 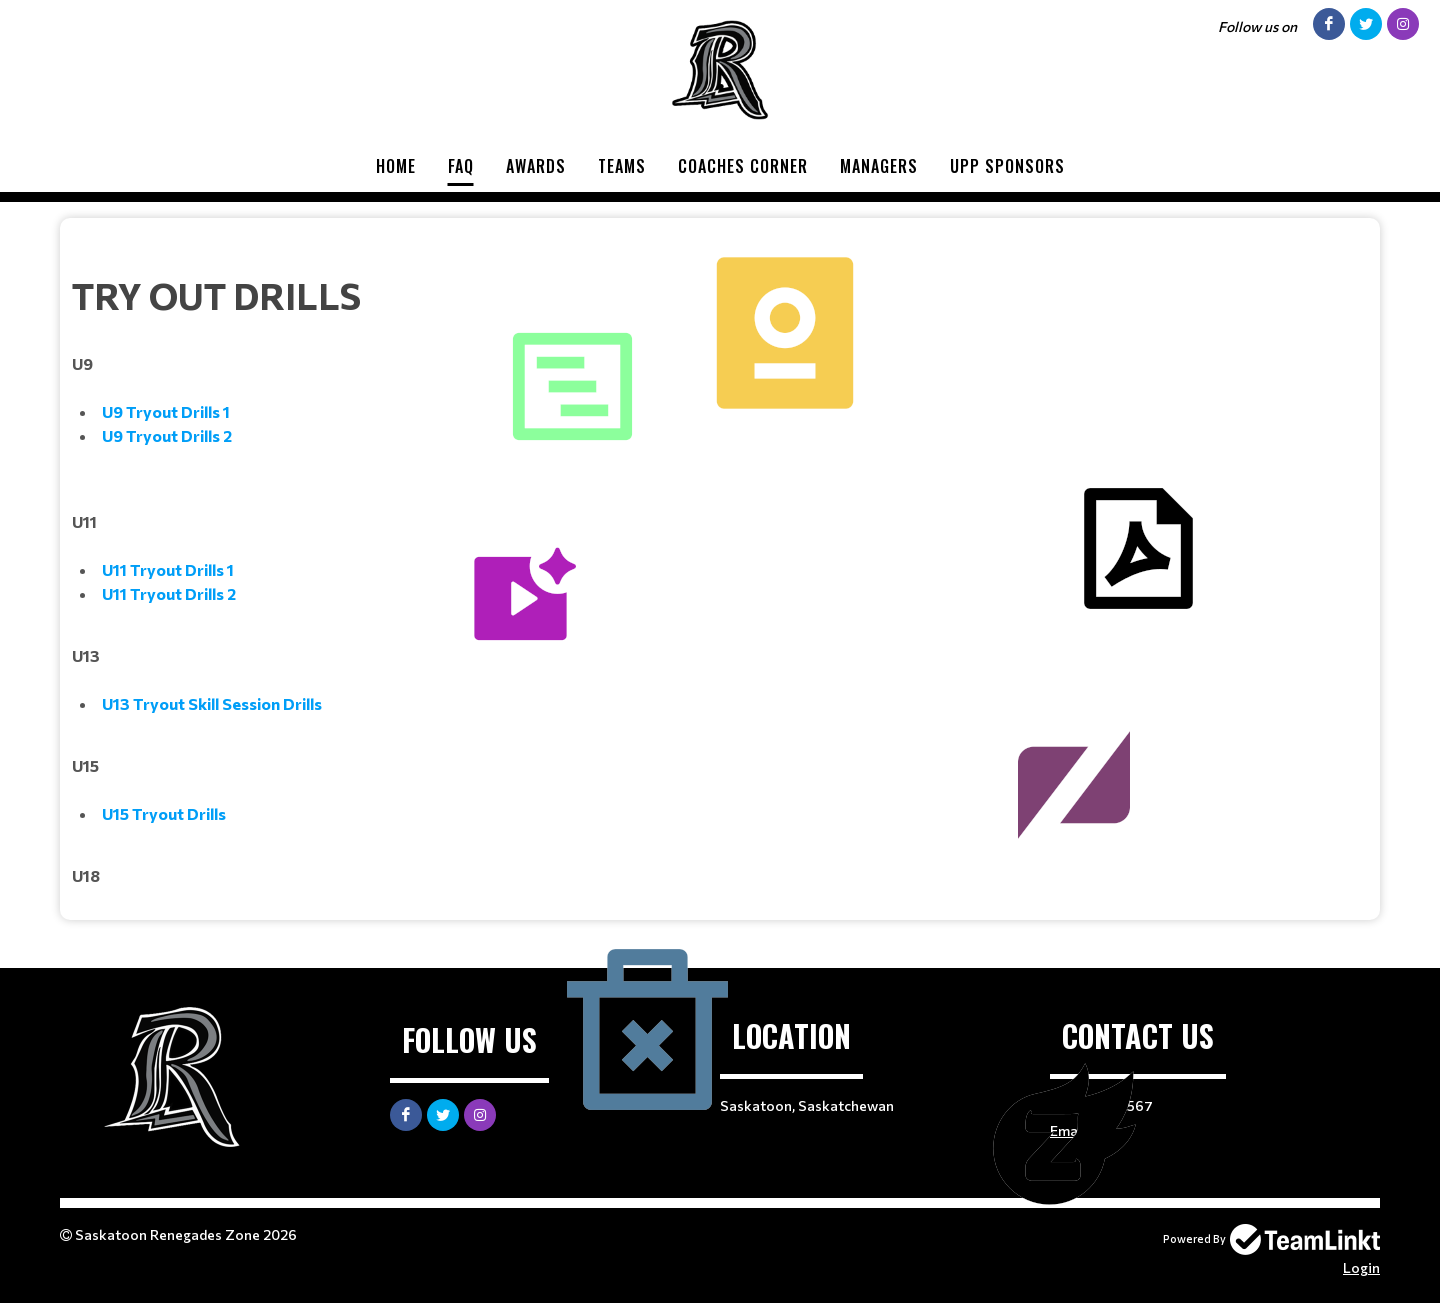 I want to click on switch to timeline view, so click(x=572, y=386).